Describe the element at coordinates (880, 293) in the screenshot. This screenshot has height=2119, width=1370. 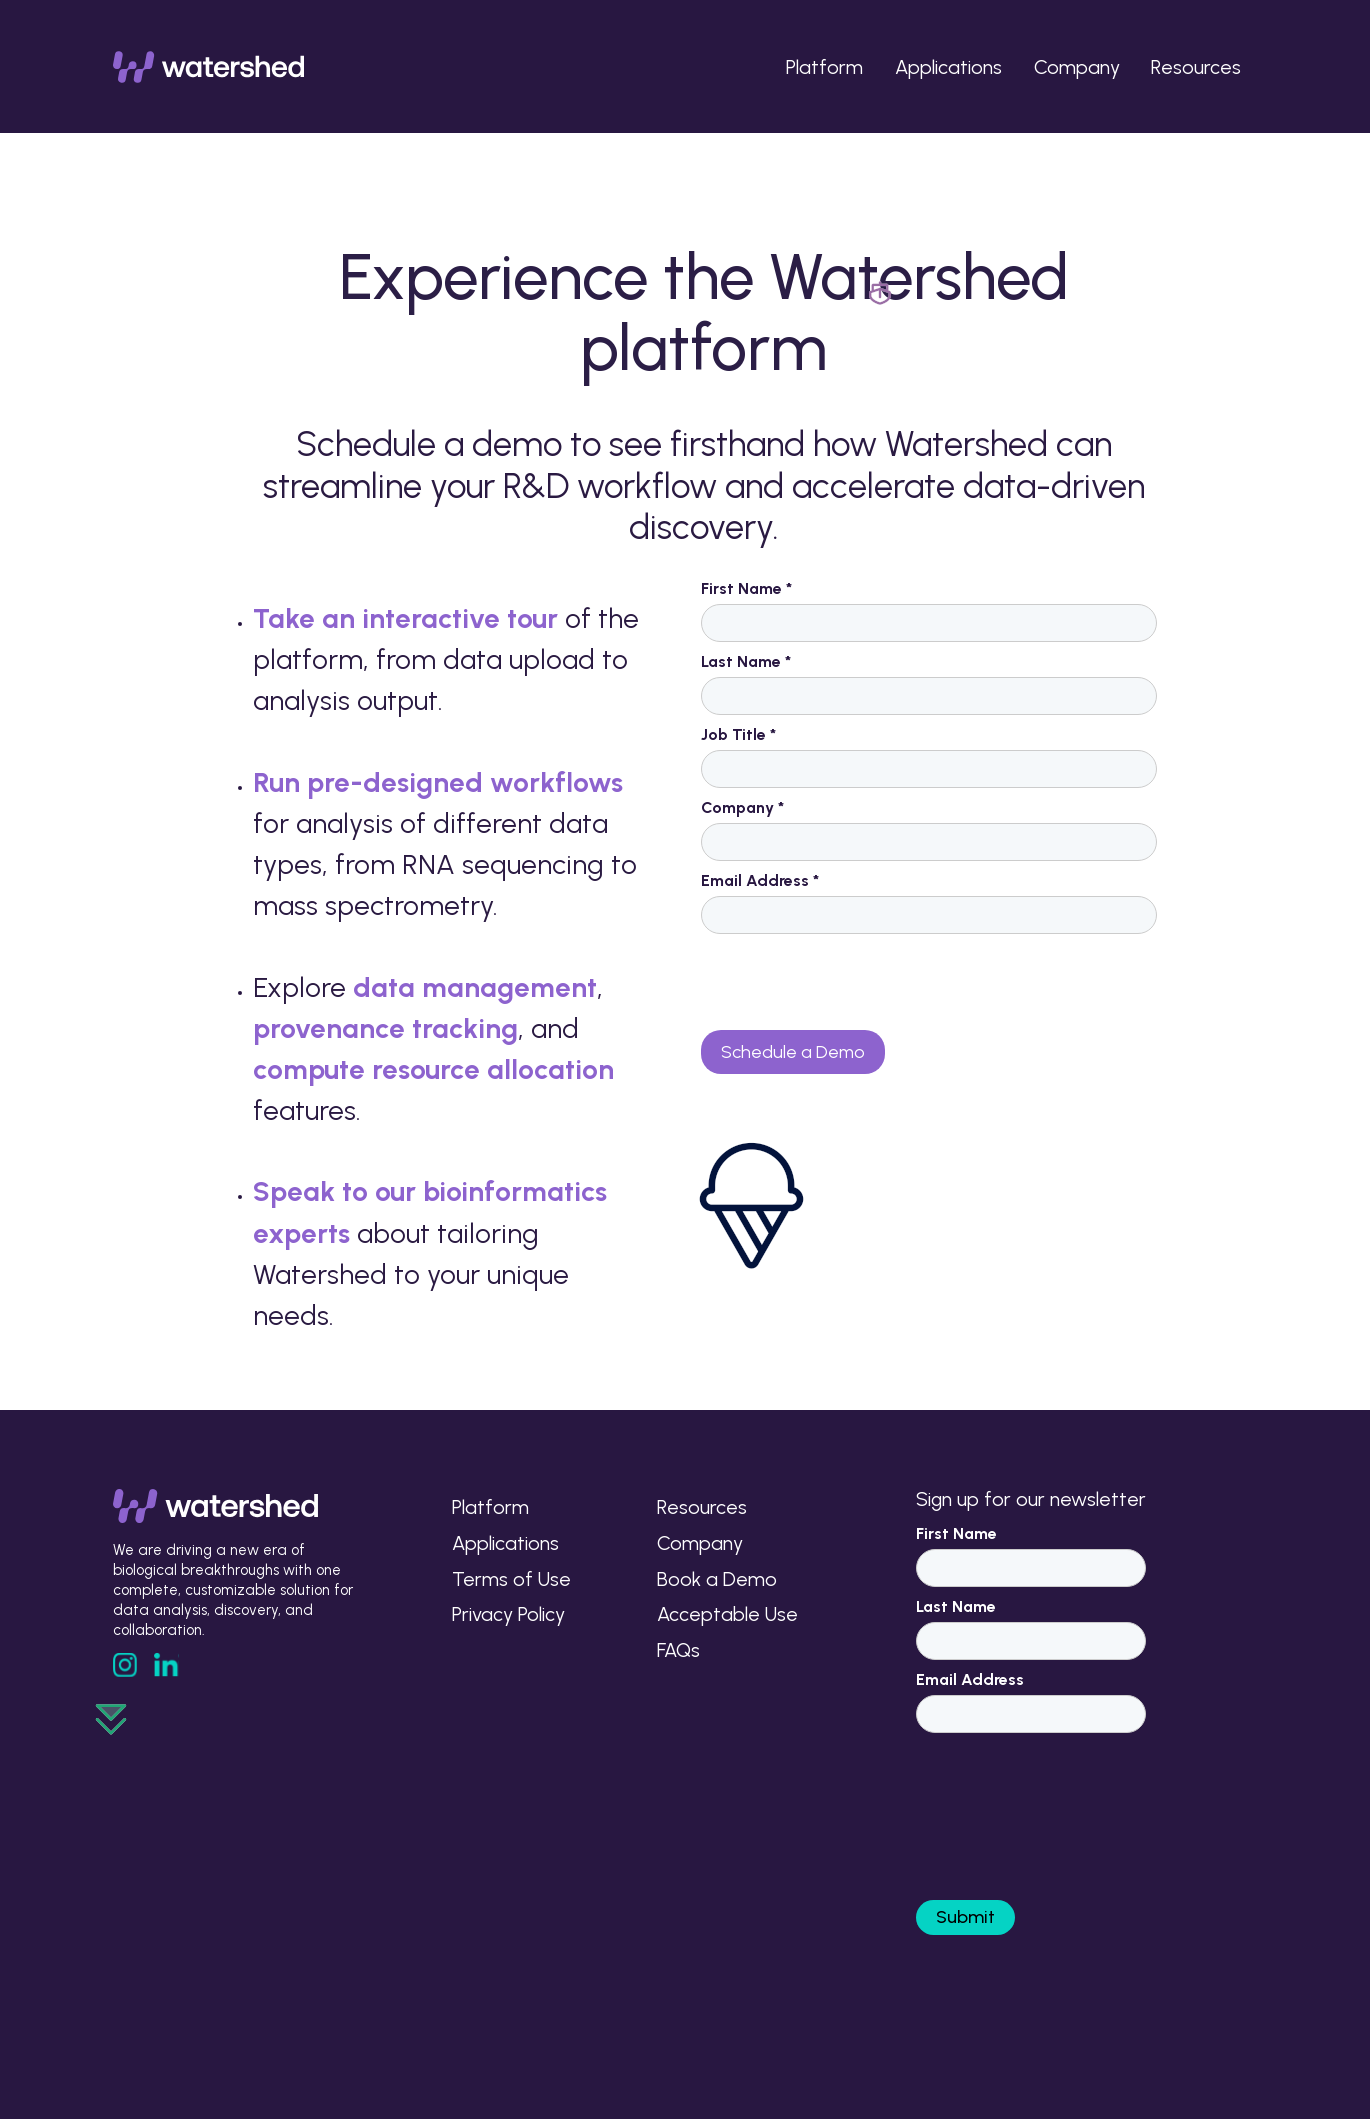
I see `access boat or marine transportation options` at that location.